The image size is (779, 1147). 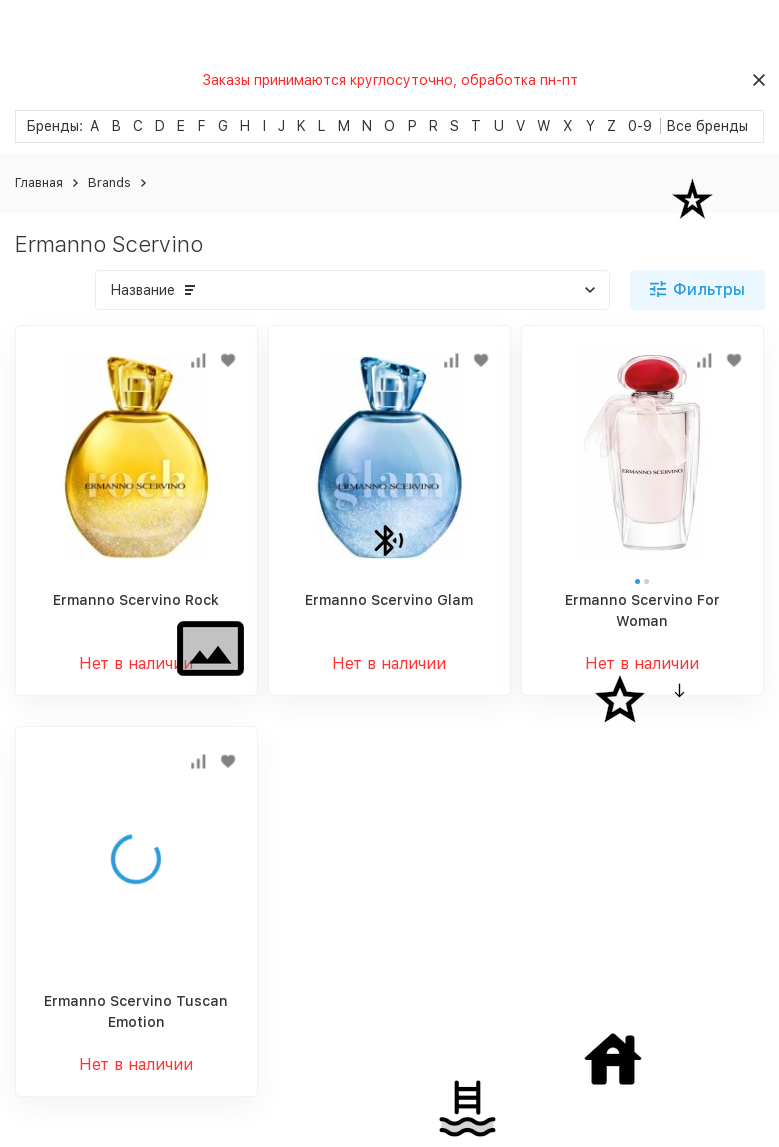 What do you see at coordinates (388, 540) in the screenshot?
I see `searching for nearby bluetooth devices` at bounding box center [388, 540].